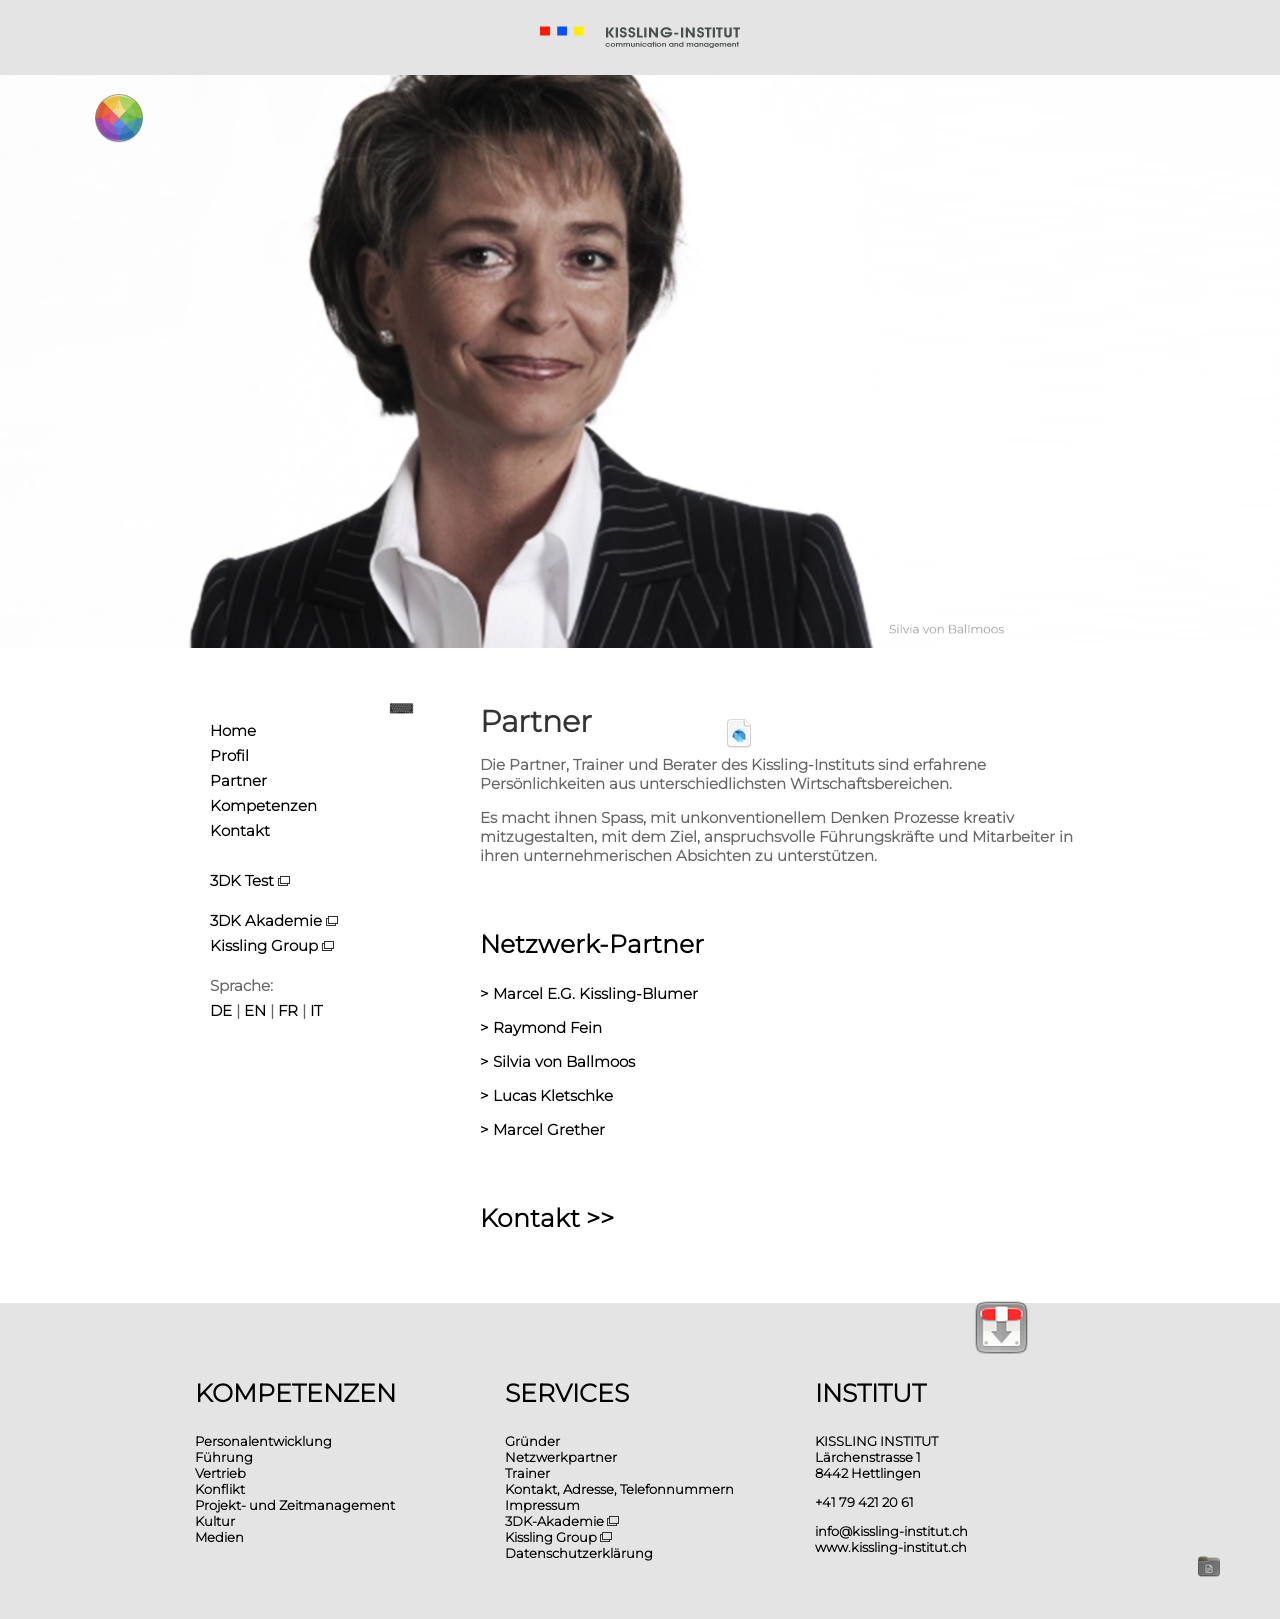 The width and height of the screenshot is (1280, 1619). What do you see at coordinates (739, 733) in the screenshot?
I see `dart programming language source file` at bounding box center [739, 733].